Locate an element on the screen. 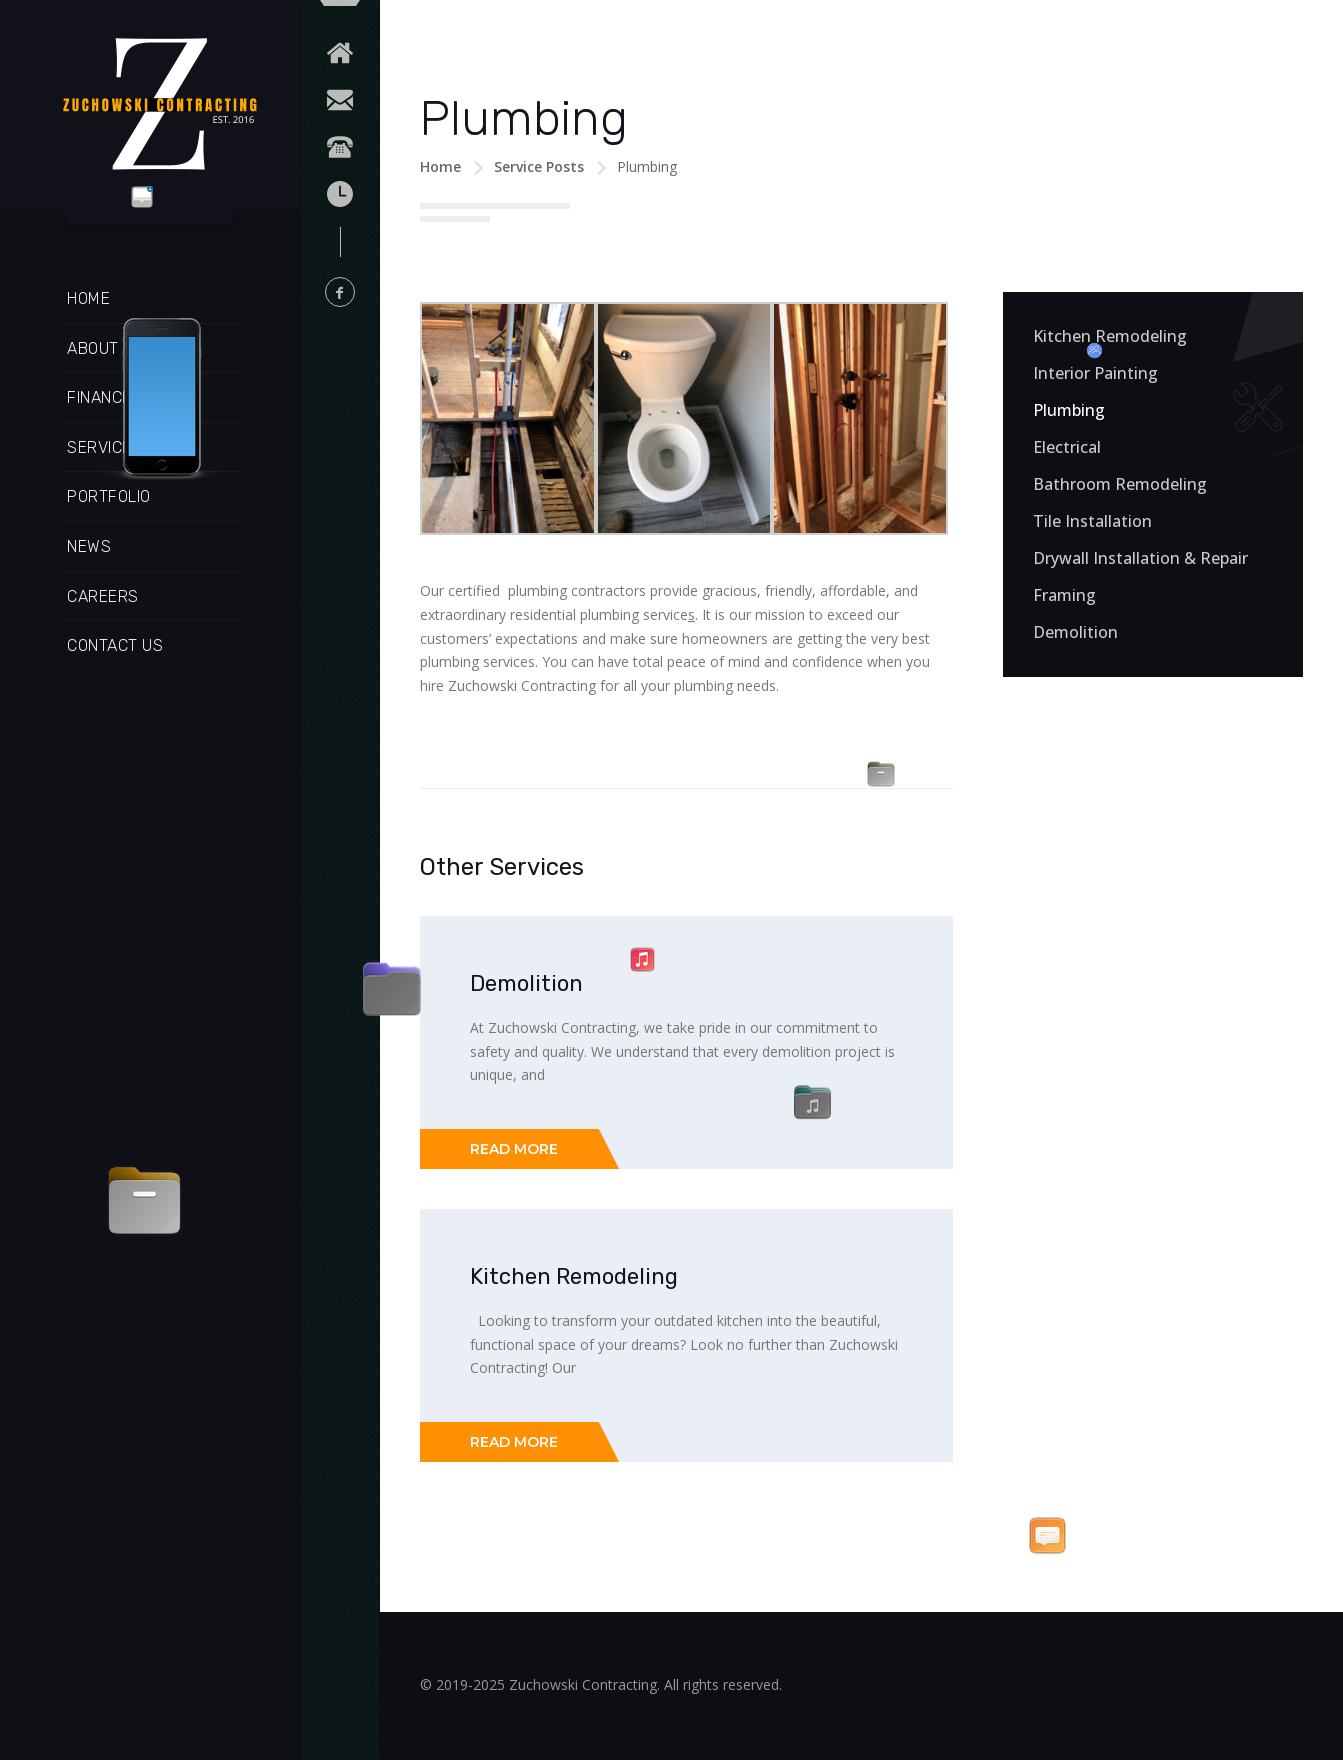  open your email inbox is located at coordinates (142, 197).